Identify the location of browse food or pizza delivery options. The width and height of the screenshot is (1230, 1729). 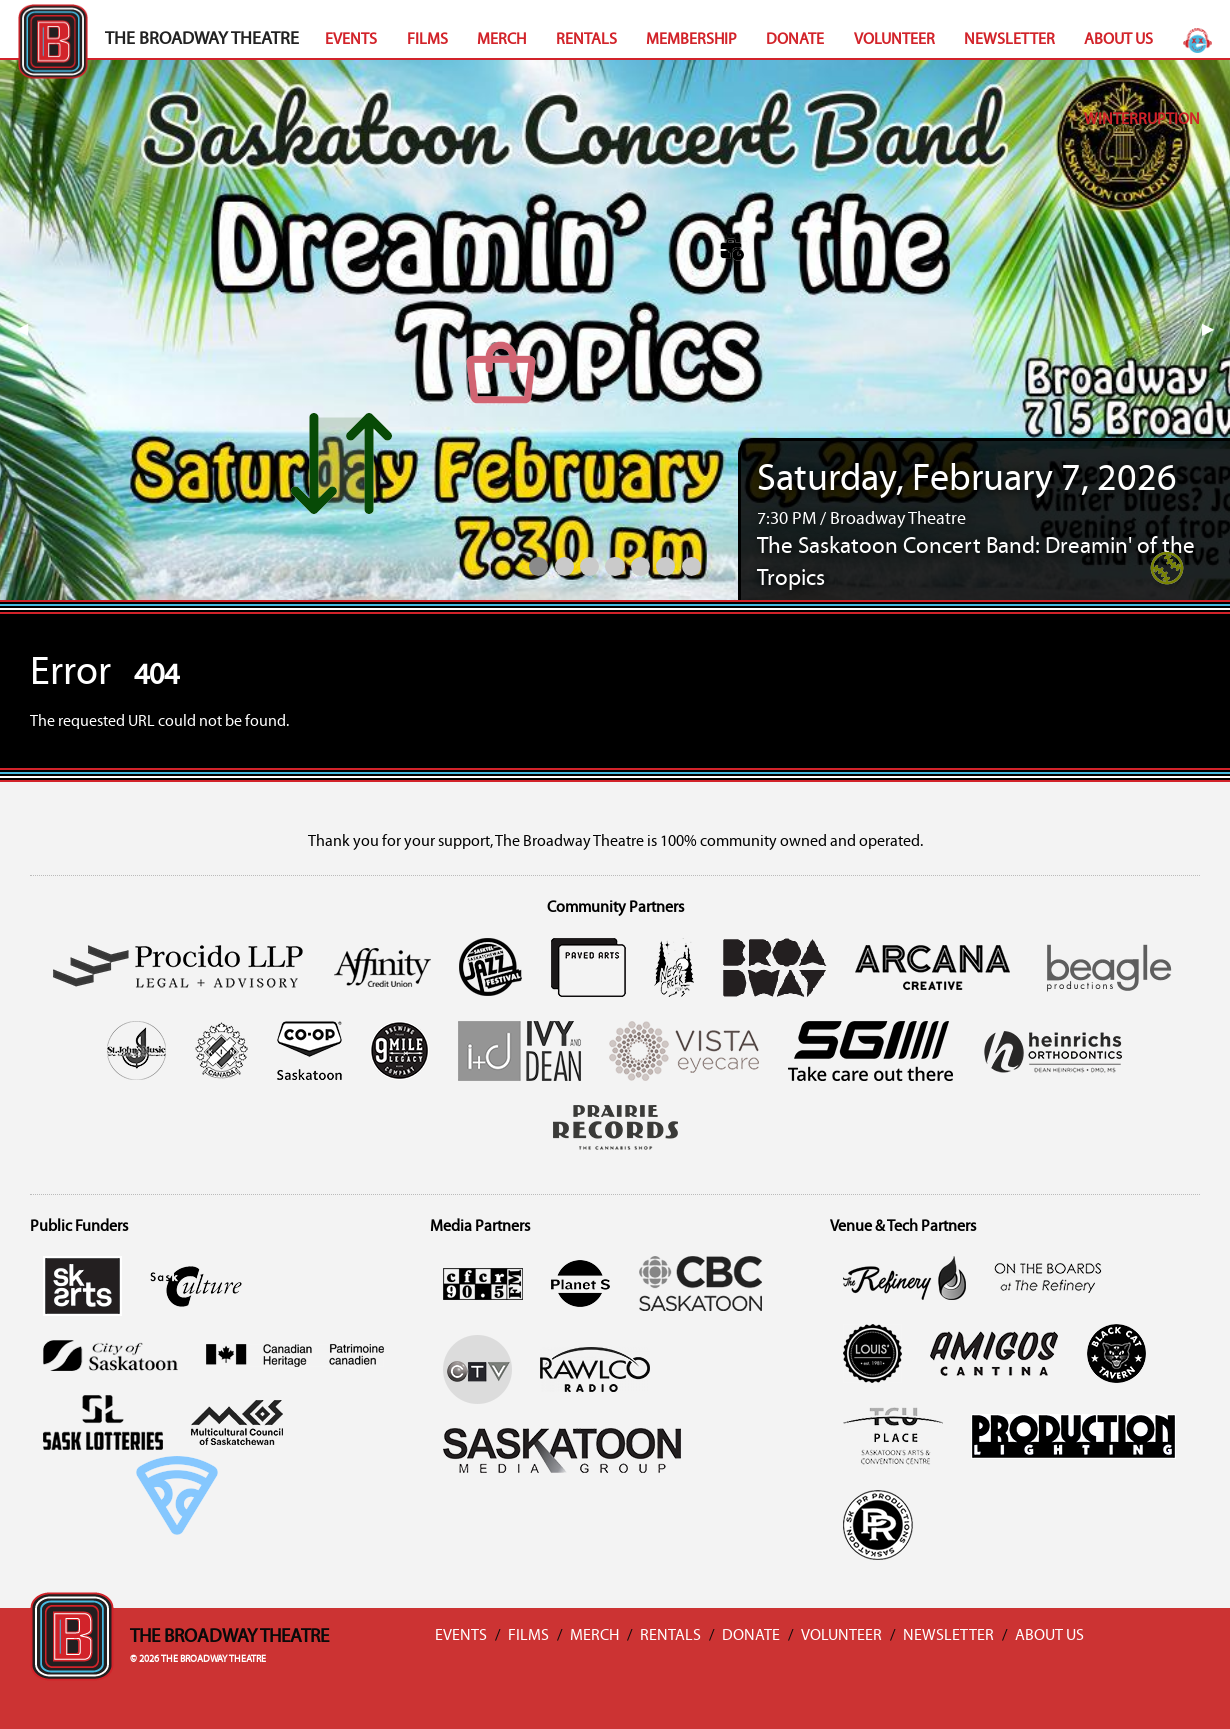
(177, 1494).